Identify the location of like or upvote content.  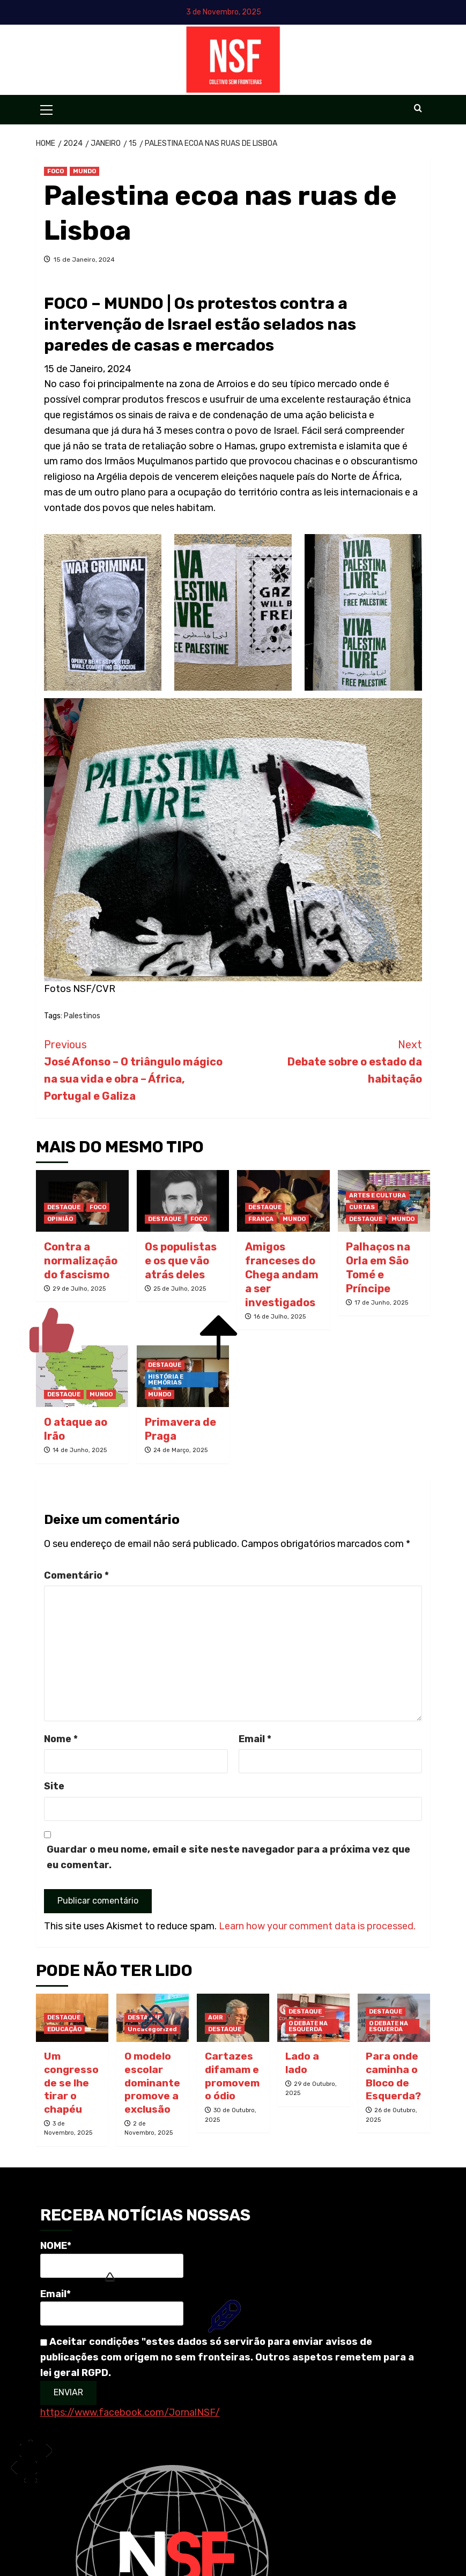
(51, 1330).